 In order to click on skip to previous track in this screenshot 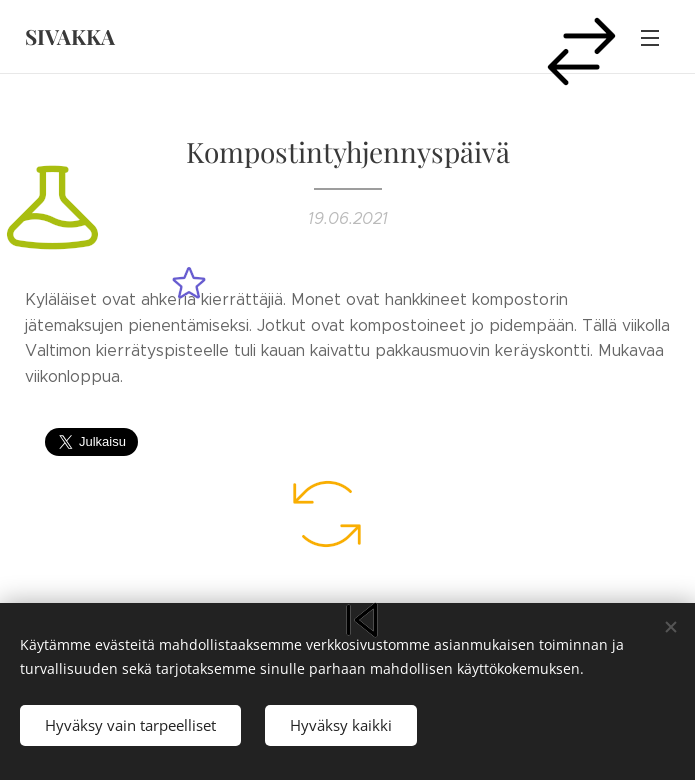, I will do `click(362, 620)`.